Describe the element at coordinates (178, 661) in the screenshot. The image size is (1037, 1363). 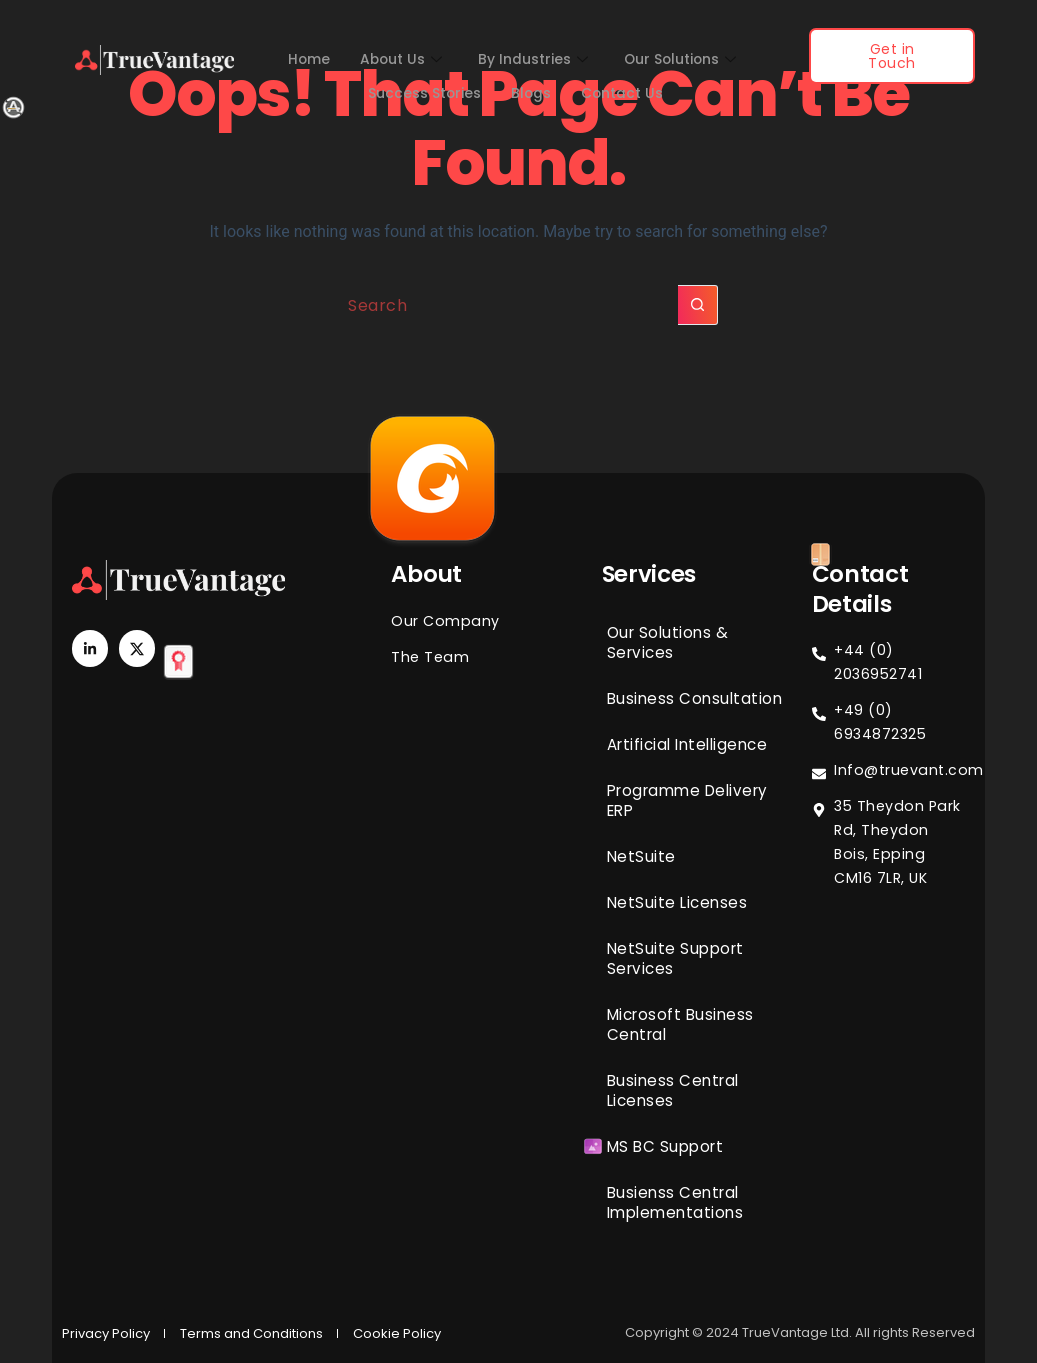
I see `pkcs7 certificate bundle file` at that location.